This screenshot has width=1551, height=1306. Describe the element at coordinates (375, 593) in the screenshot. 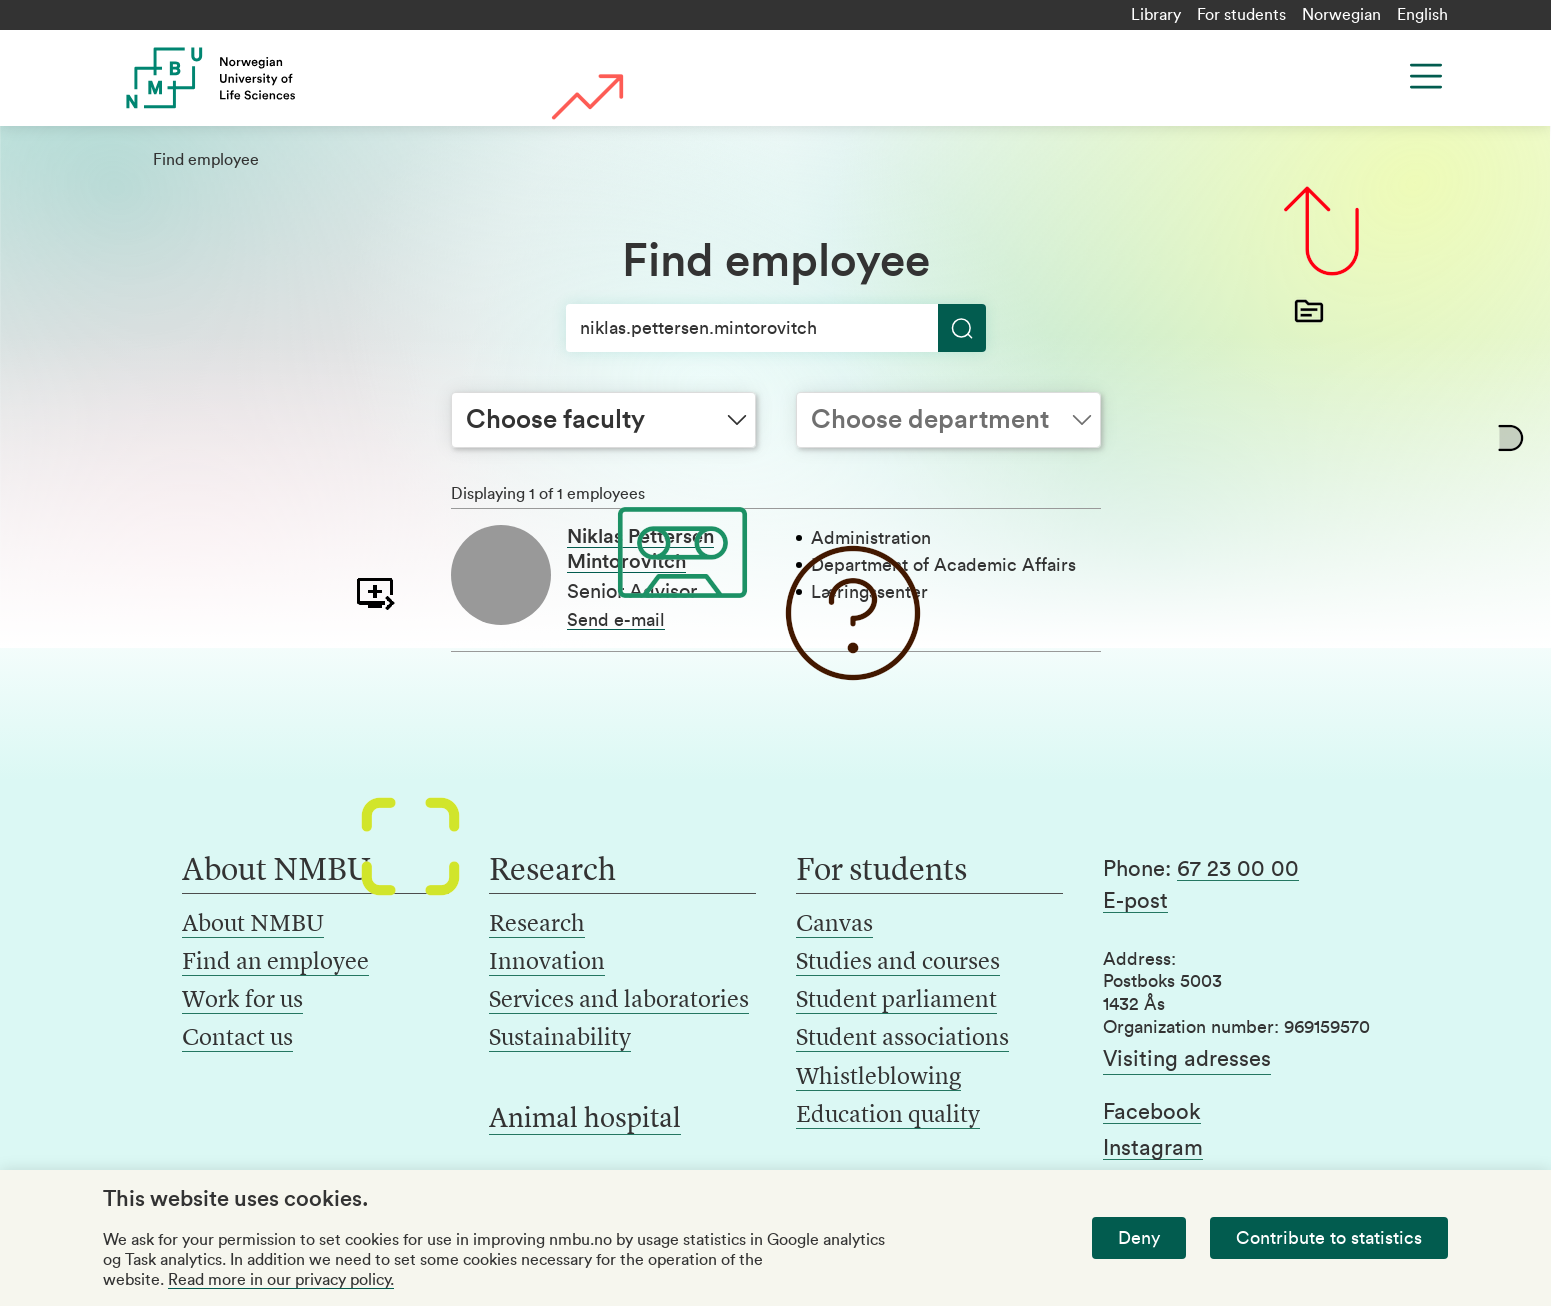

I see `add to play next in queue` at that location.